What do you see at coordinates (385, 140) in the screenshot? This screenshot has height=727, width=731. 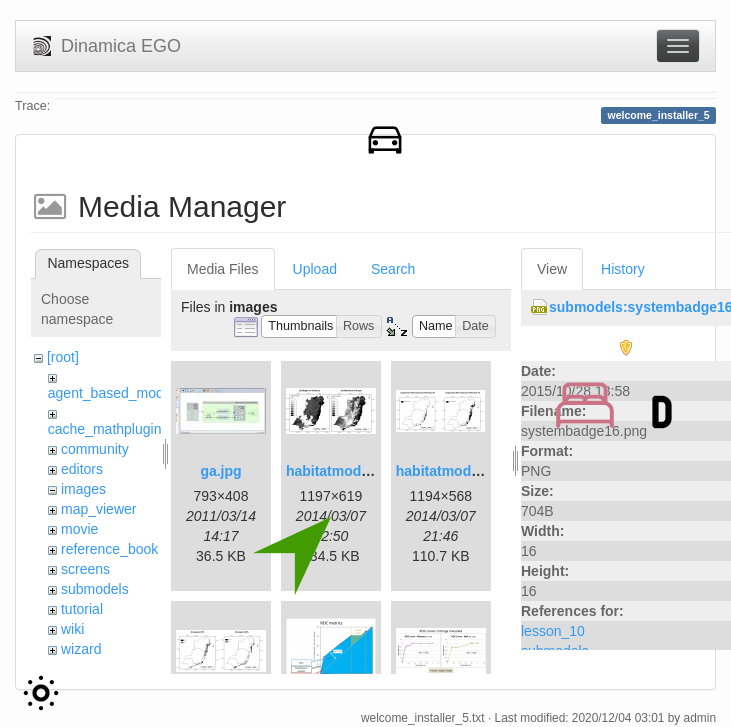 I see `access vehicle or car-related settings` at bounding box center [385, 140].